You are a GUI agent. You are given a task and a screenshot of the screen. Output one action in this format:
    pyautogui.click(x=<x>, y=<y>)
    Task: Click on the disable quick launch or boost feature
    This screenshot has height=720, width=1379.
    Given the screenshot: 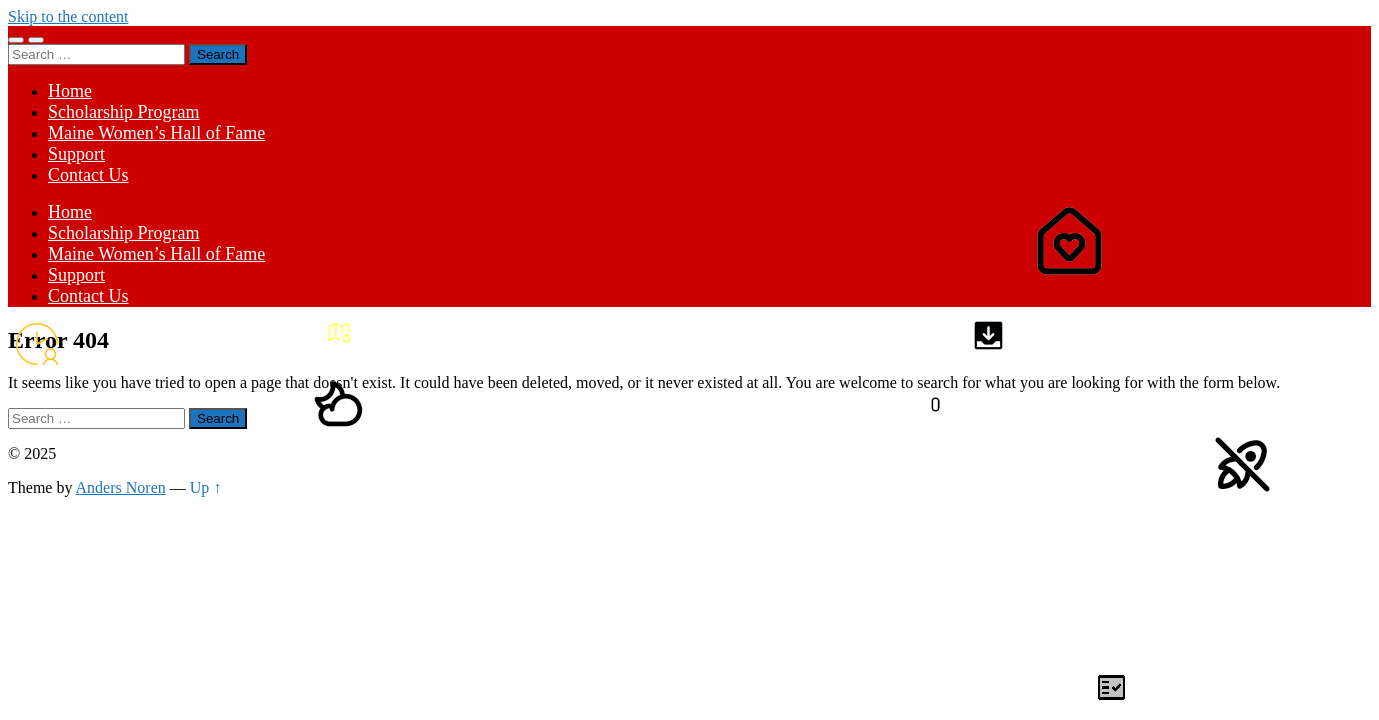 What is the action you would take?
    pyautogui.click(x=1242, y=464)
    